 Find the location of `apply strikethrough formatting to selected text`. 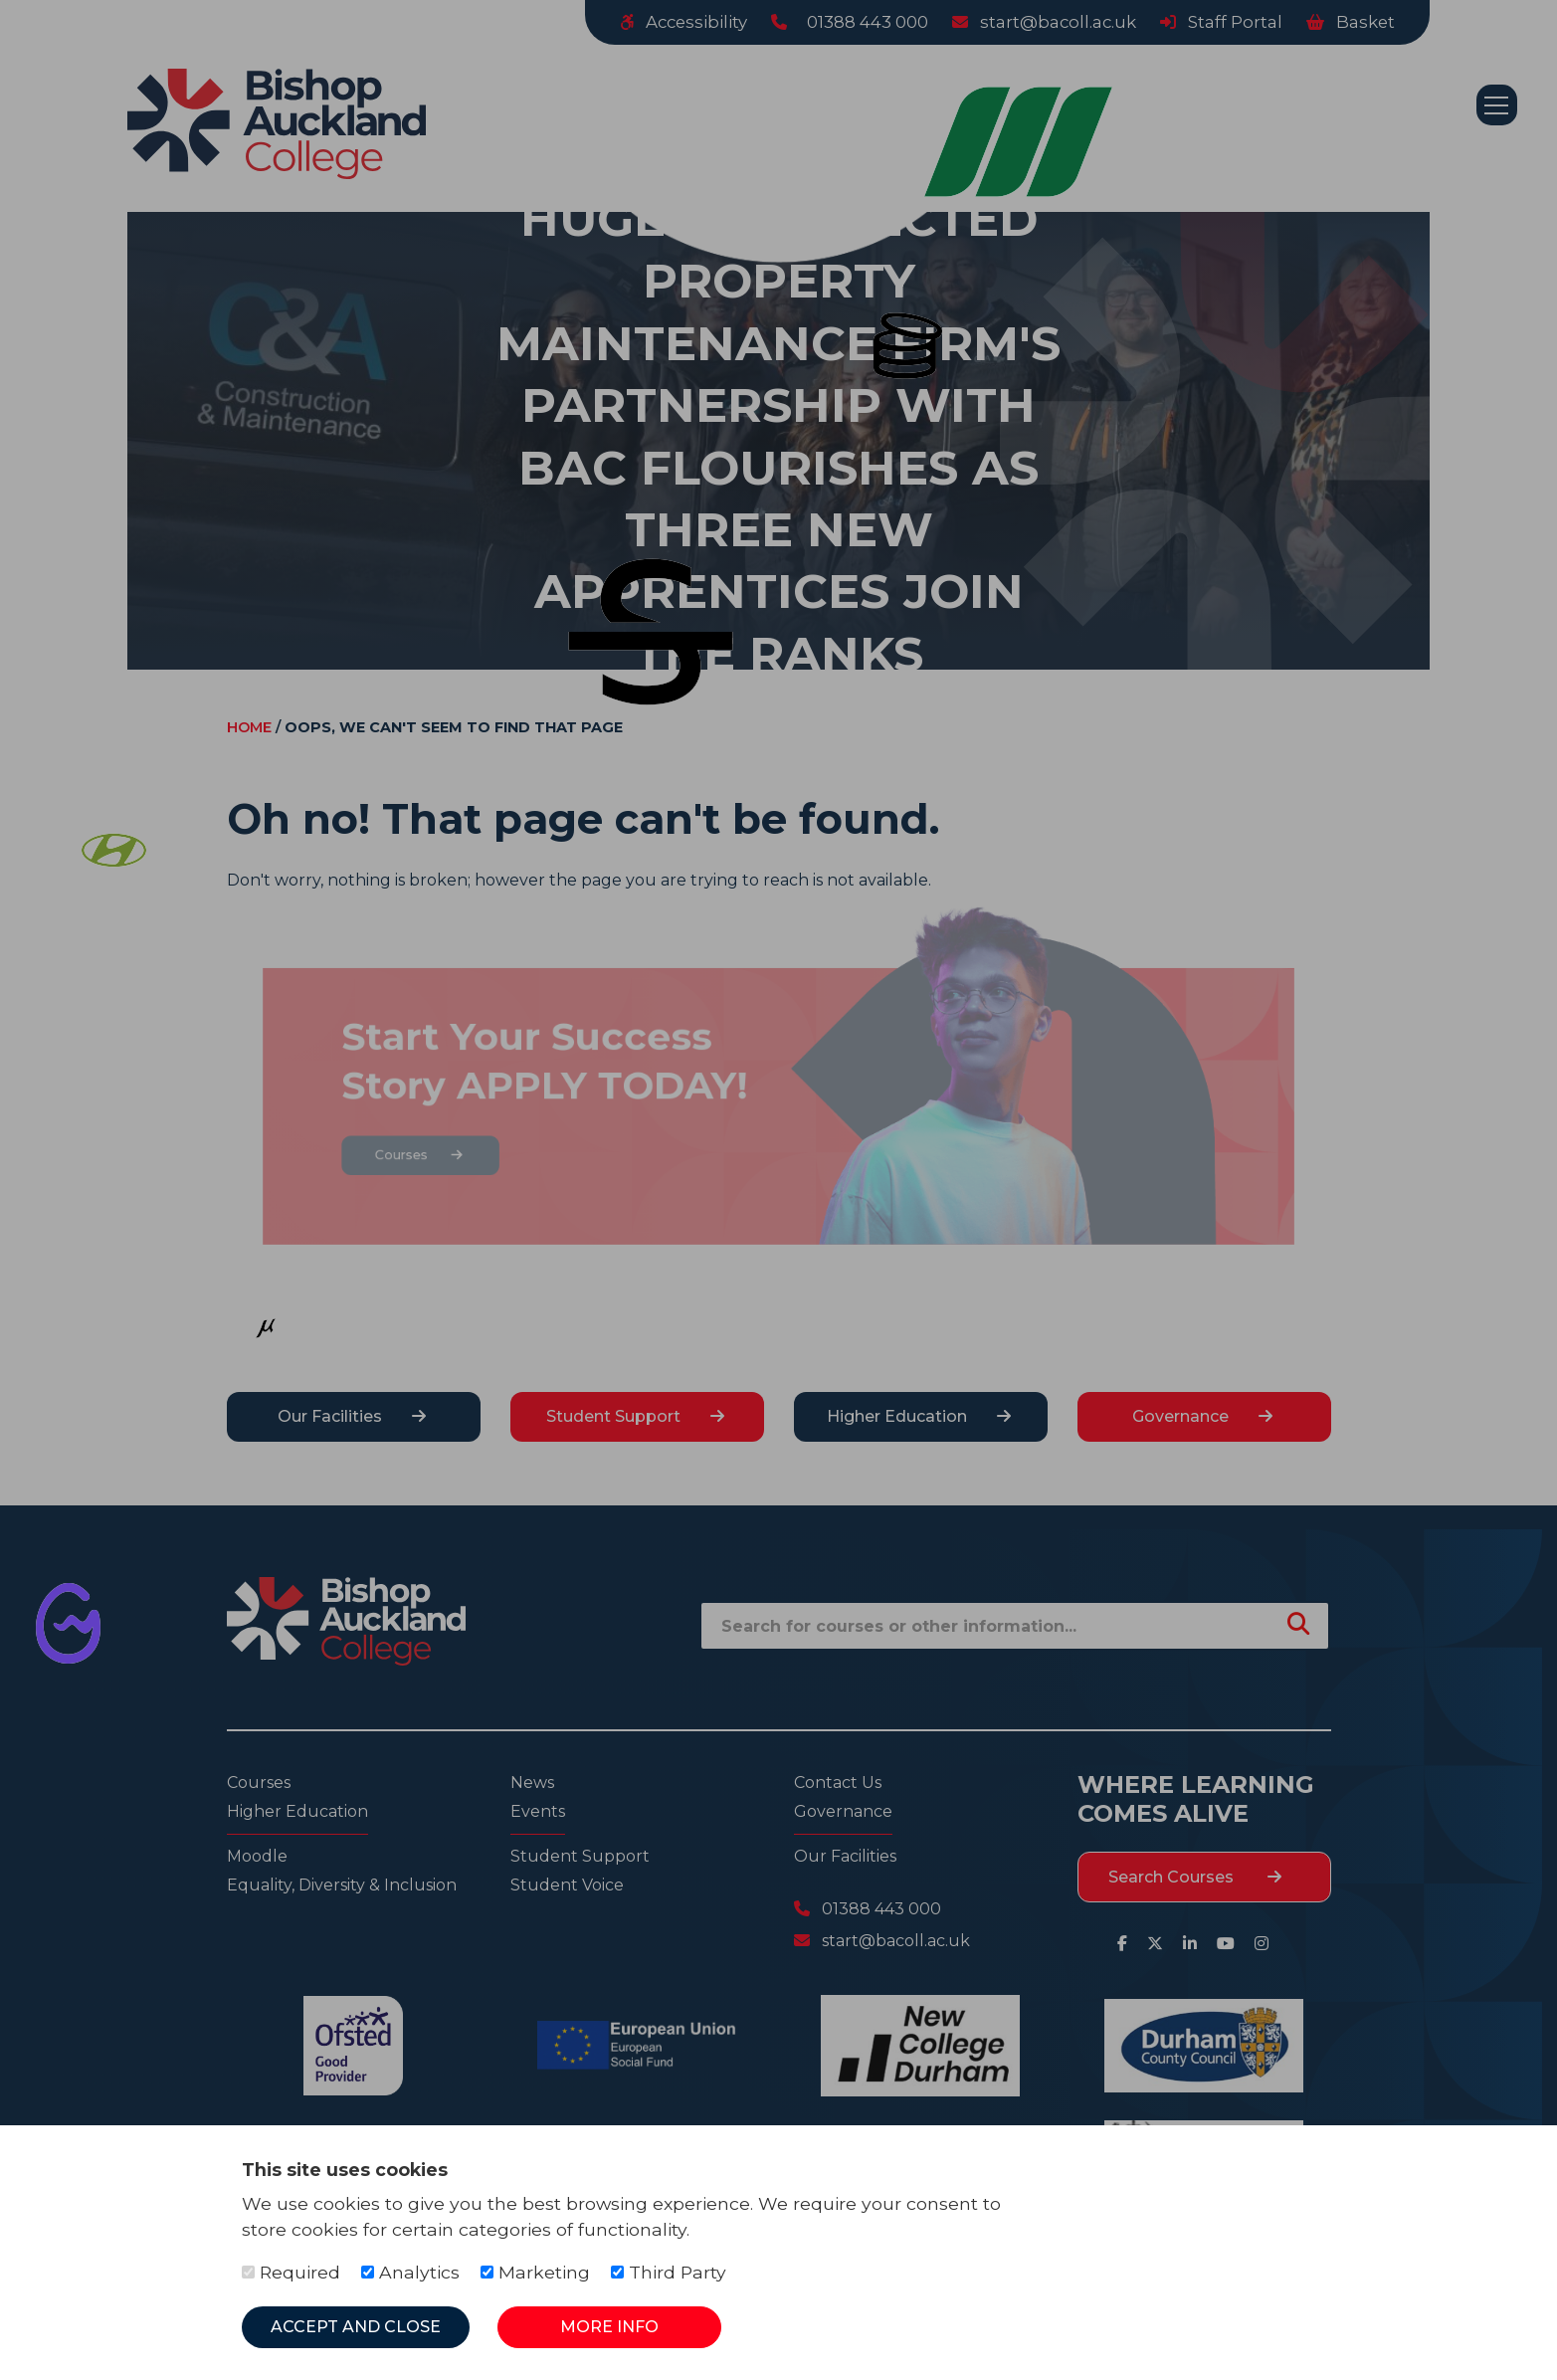

apply strikethrough formatting to selected text is located at coordinates (651, 632).